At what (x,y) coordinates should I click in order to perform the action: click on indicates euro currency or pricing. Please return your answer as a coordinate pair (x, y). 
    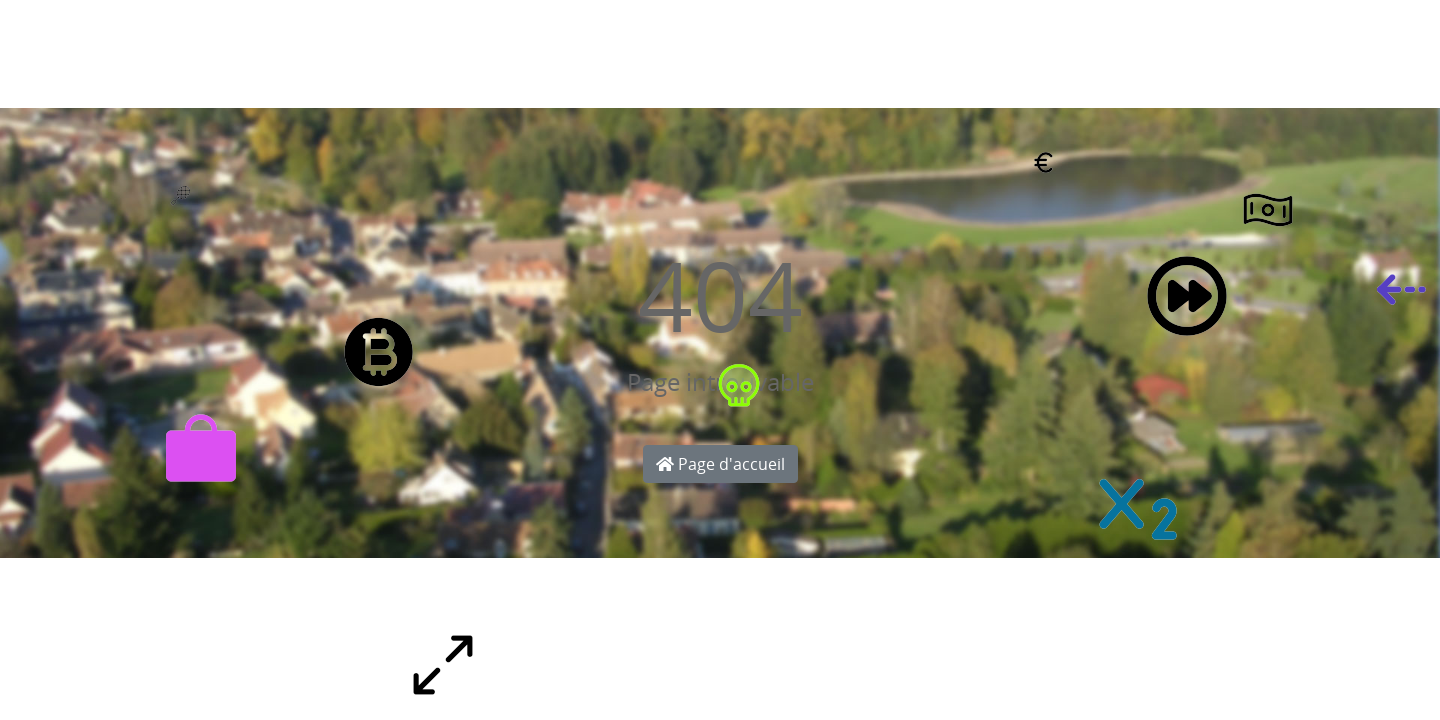
    Looking at the image, I should click on (1044, 162).